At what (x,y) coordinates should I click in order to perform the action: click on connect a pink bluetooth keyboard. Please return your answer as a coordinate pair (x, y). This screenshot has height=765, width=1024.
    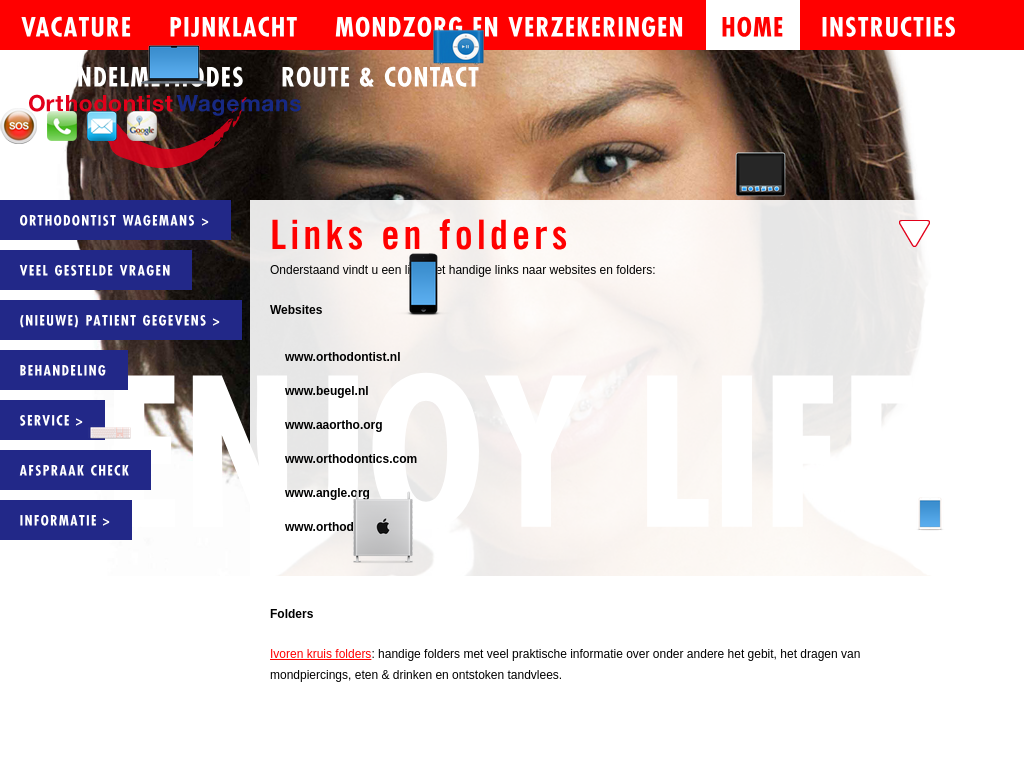
    Looking at the image, I should click on (110, 432).